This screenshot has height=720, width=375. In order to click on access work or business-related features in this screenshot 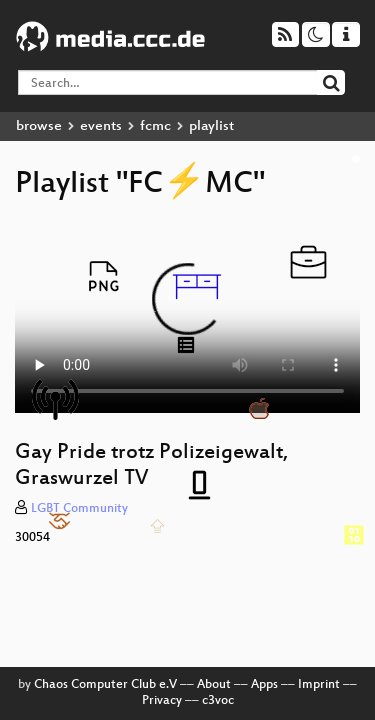, I will do `click(308, 263)`.